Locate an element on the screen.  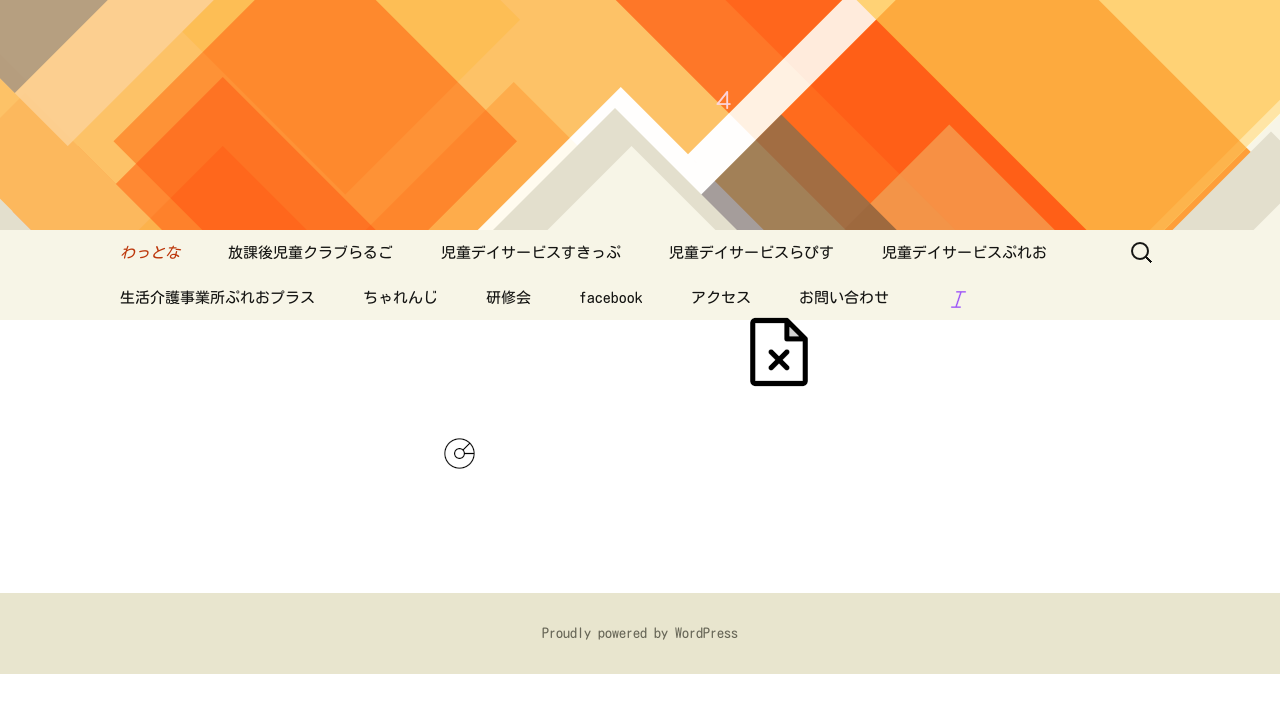
play or access media disc content is located at coordinates (459, 453).